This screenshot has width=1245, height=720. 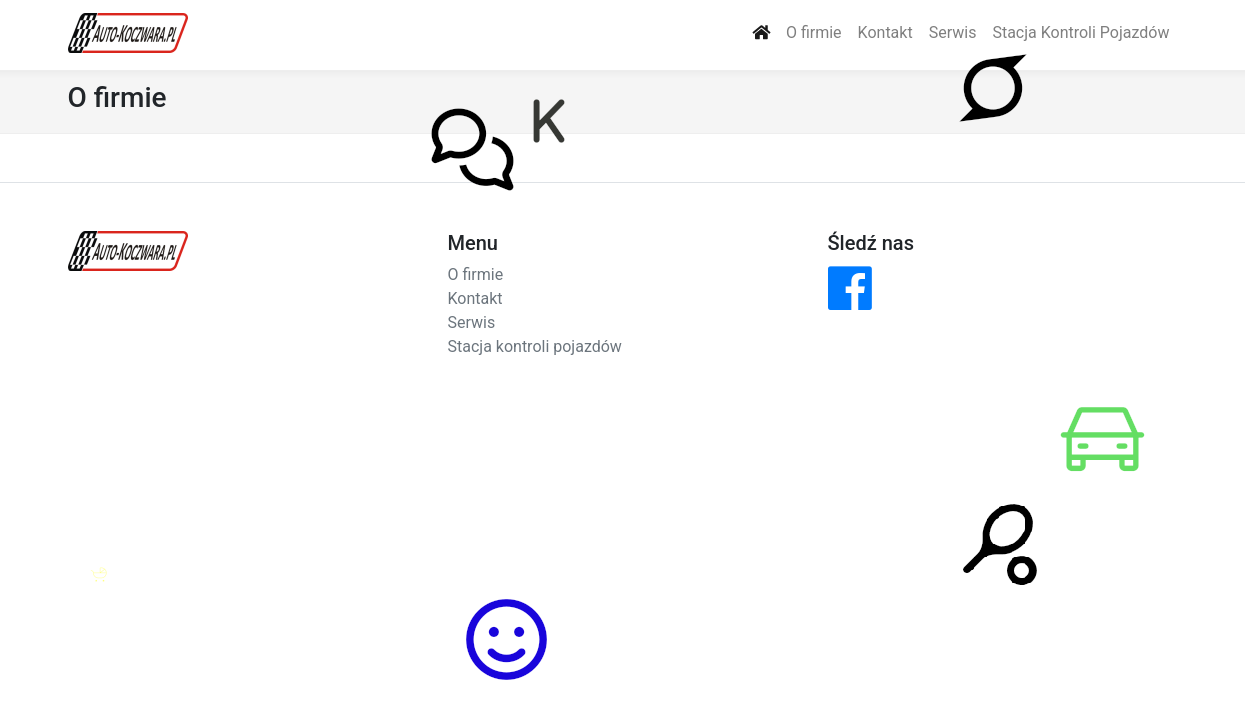 What do you see at coordinates (506, 639) in the screenshot?
I see `add an emoji or reaction` at bounding box center [506, 639].